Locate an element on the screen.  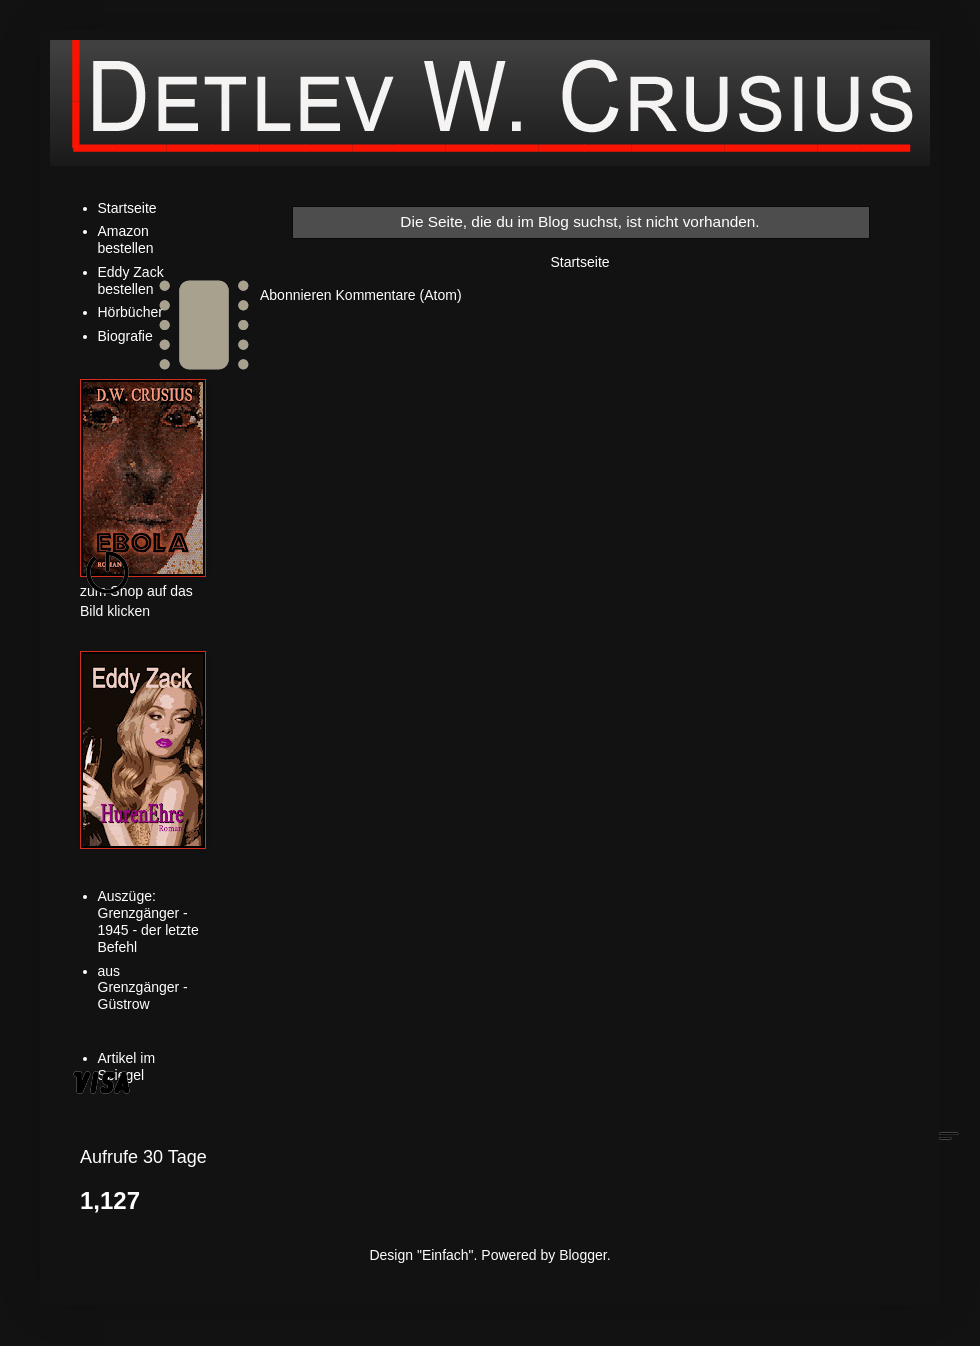
link to gravatar profile settings is located at coordinates (107, 572).